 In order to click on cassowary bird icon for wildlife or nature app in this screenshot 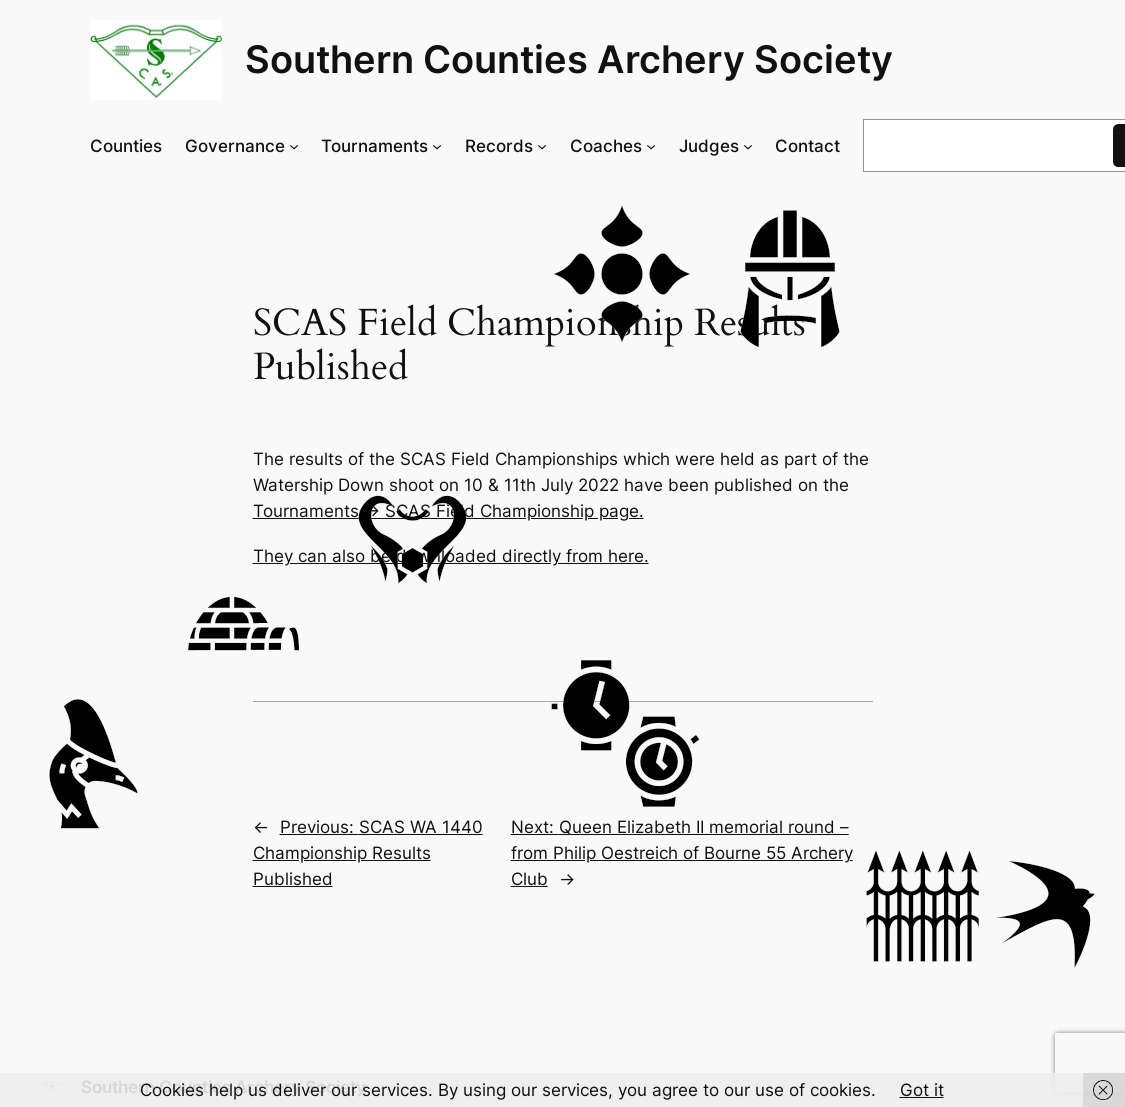, I will do `click(87, 763)`.